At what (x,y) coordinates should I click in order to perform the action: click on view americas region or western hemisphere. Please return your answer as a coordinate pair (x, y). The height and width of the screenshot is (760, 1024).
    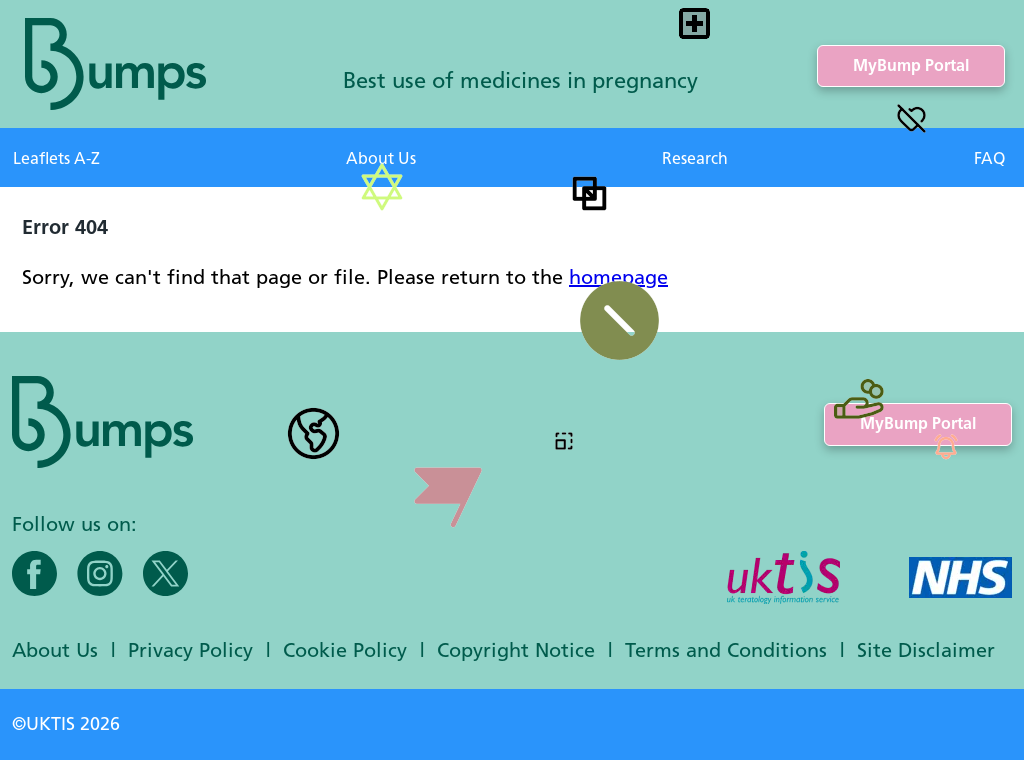
    Looking at the image, I should click on (313, 433).